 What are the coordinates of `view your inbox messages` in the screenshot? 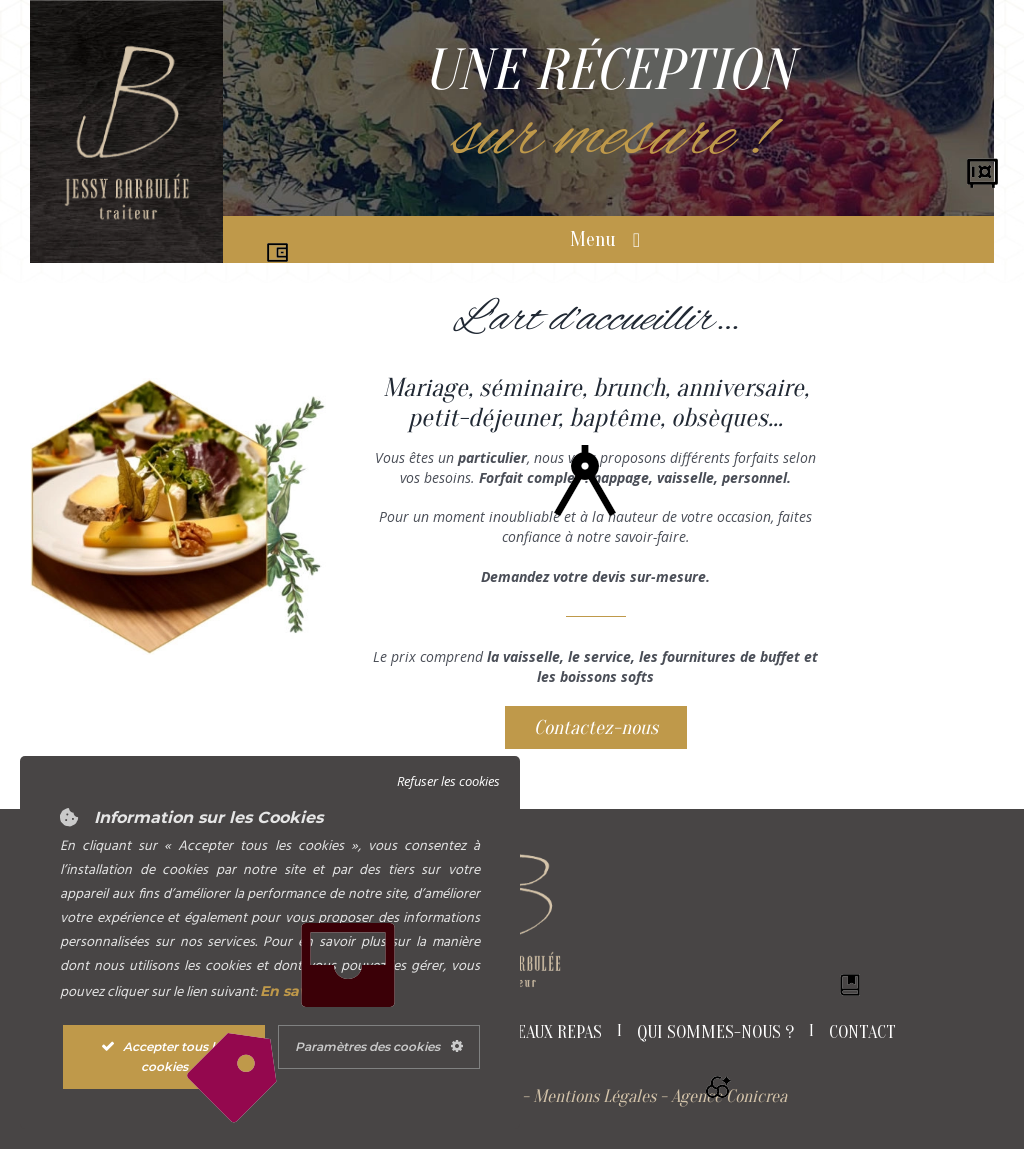 It's located at (348, 965).